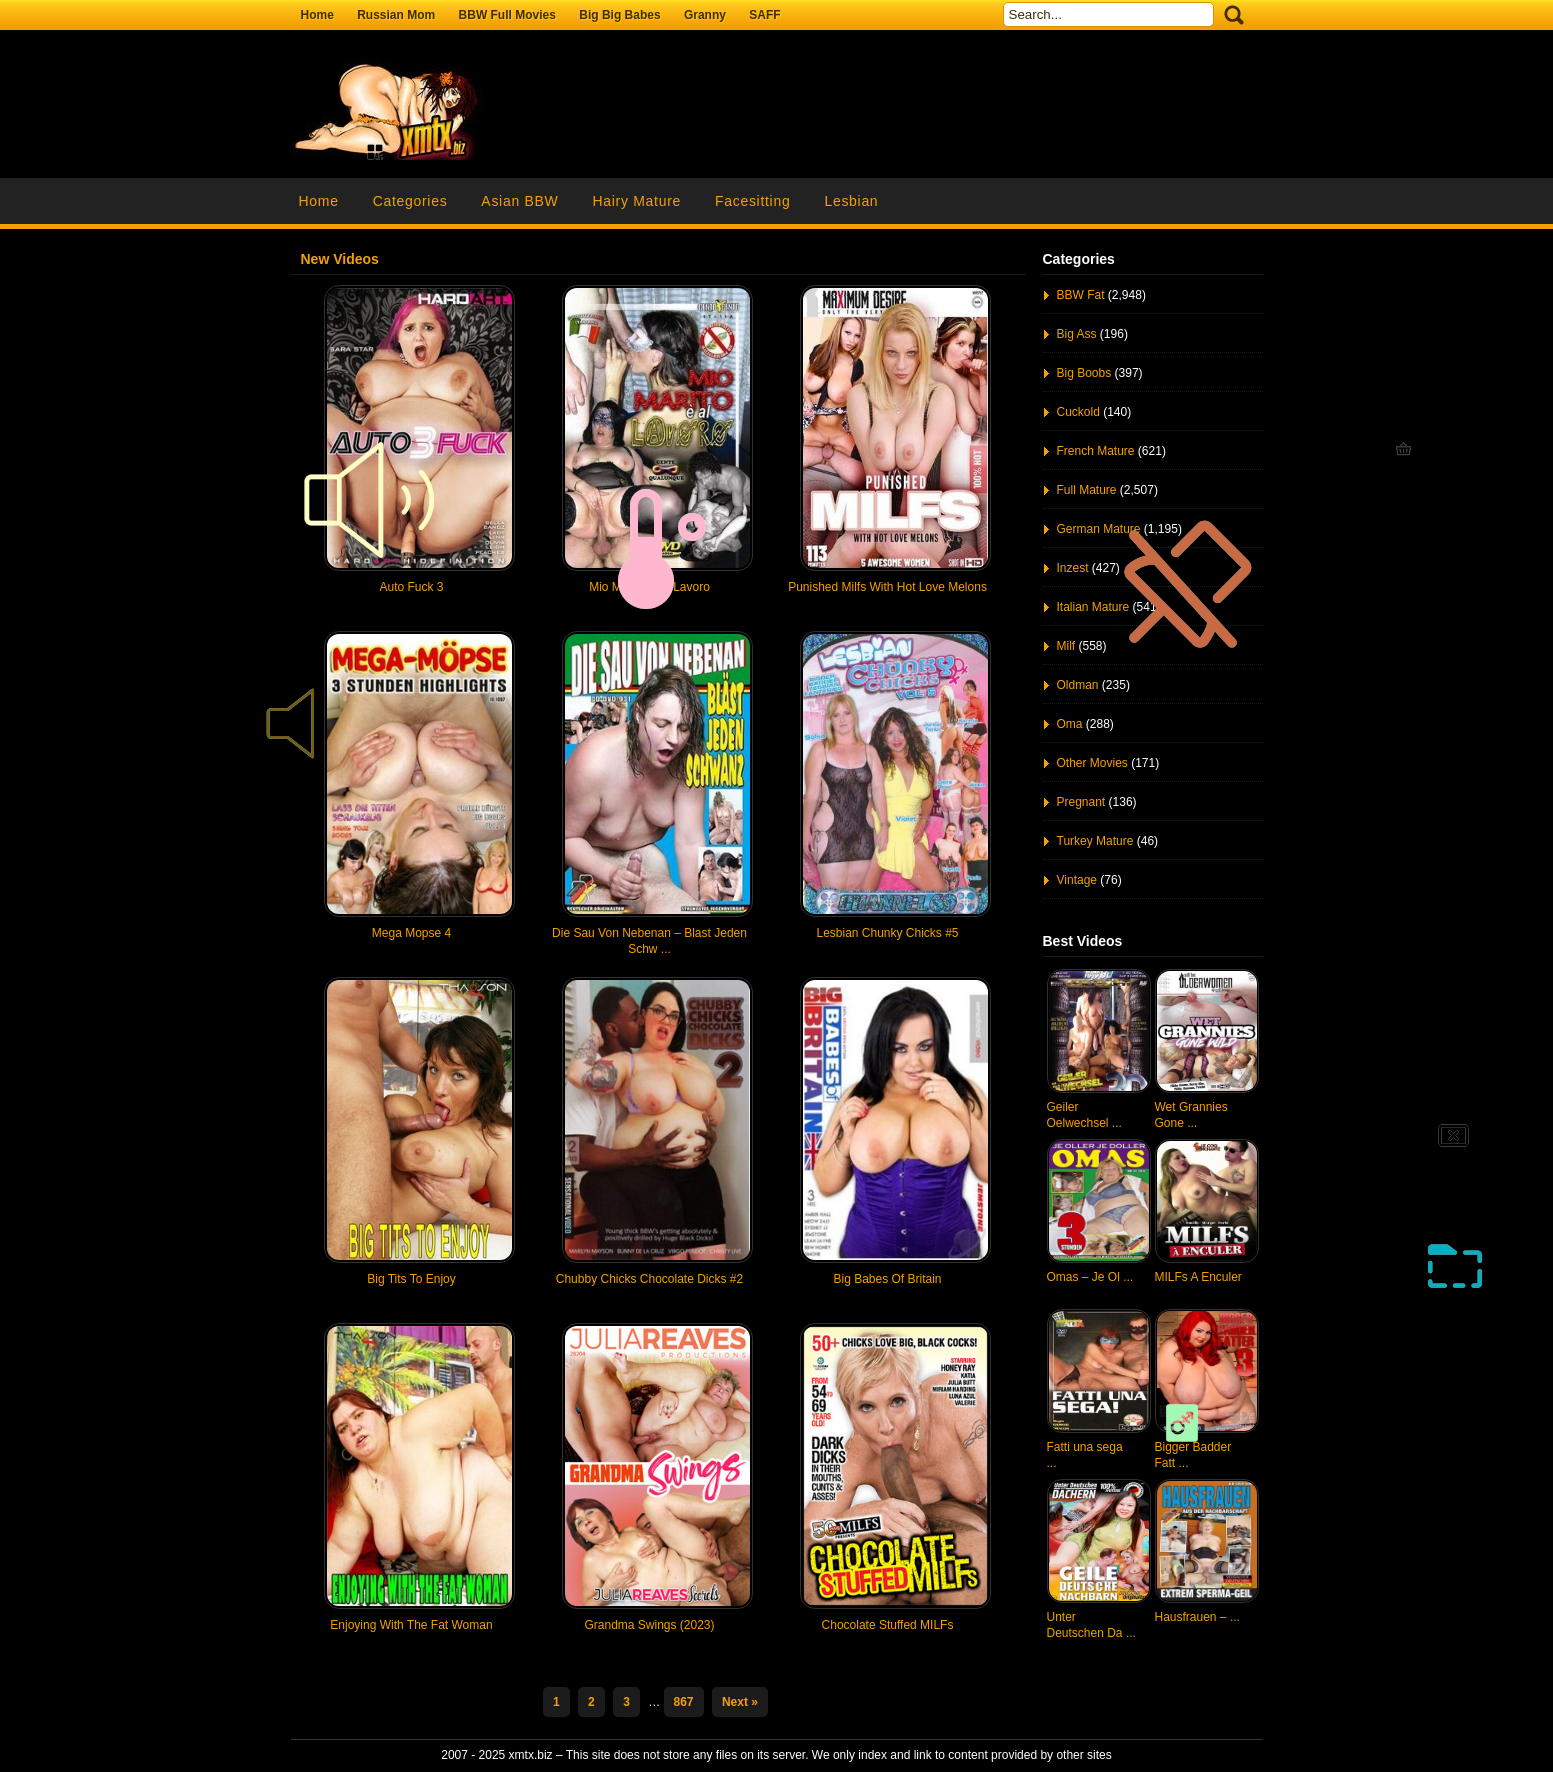 This screenshot has width=1553, height=1772. What do you see at coordinates (1403, 449) in the screenshot?
I see `view your shopping basket` at bounding box center [1403, 449].